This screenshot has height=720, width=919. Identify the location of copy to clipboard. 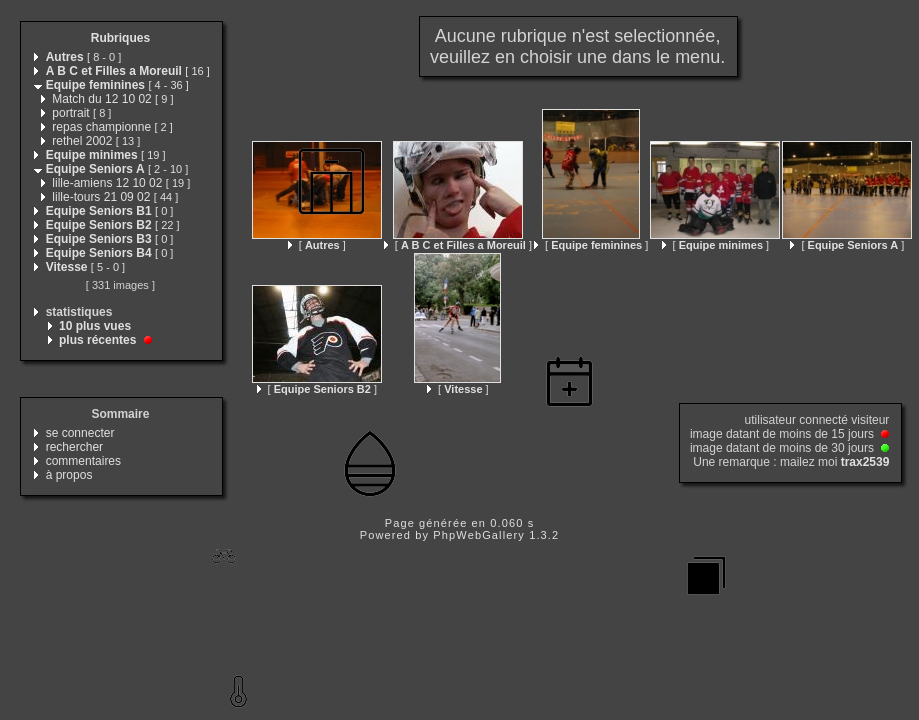
(706, 575).